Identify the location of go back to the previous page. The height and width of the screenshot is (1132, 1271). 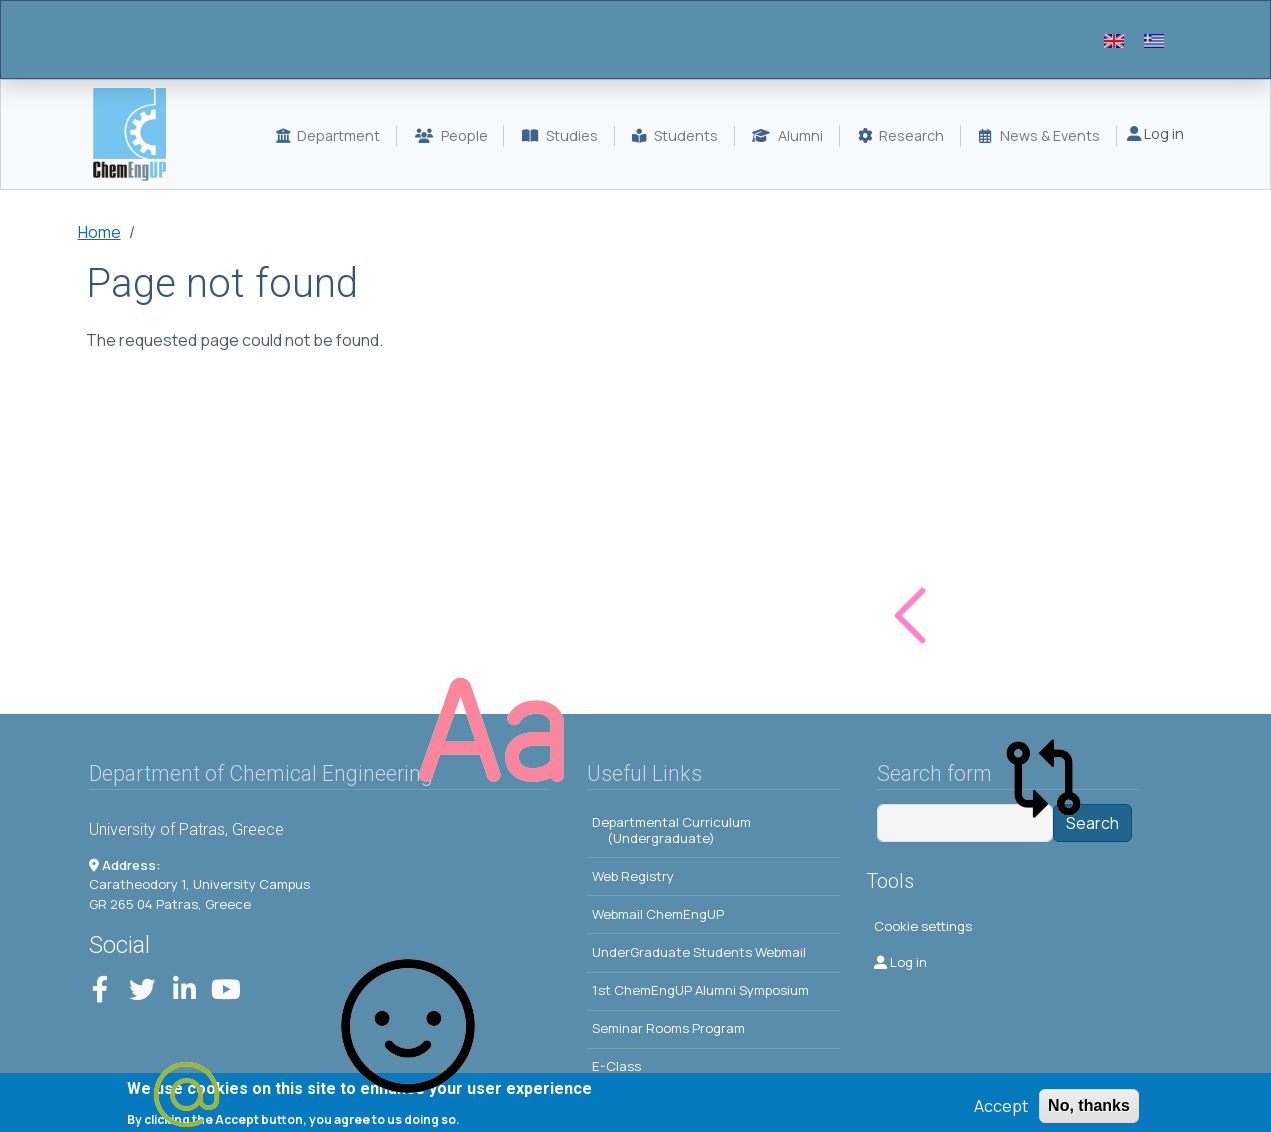
(911, 615).